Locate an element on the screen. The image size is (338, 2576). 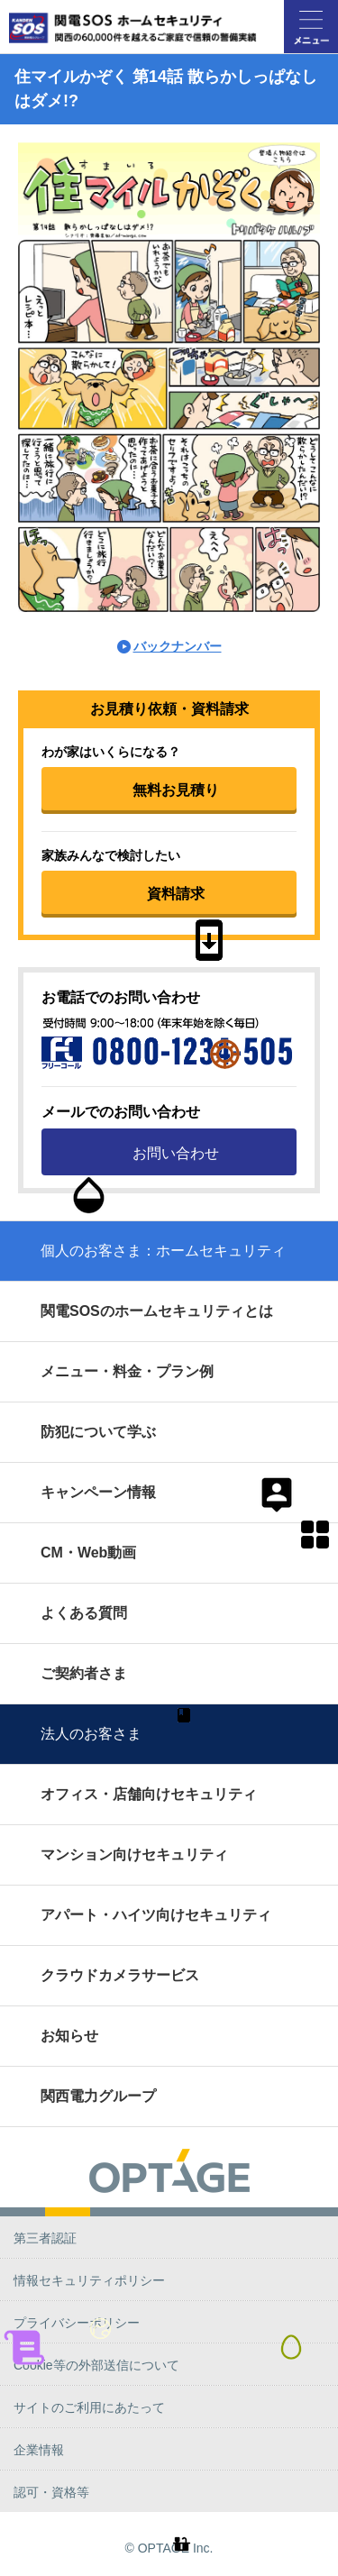
view a person's location on the map is located at coordinates (277, 1494).